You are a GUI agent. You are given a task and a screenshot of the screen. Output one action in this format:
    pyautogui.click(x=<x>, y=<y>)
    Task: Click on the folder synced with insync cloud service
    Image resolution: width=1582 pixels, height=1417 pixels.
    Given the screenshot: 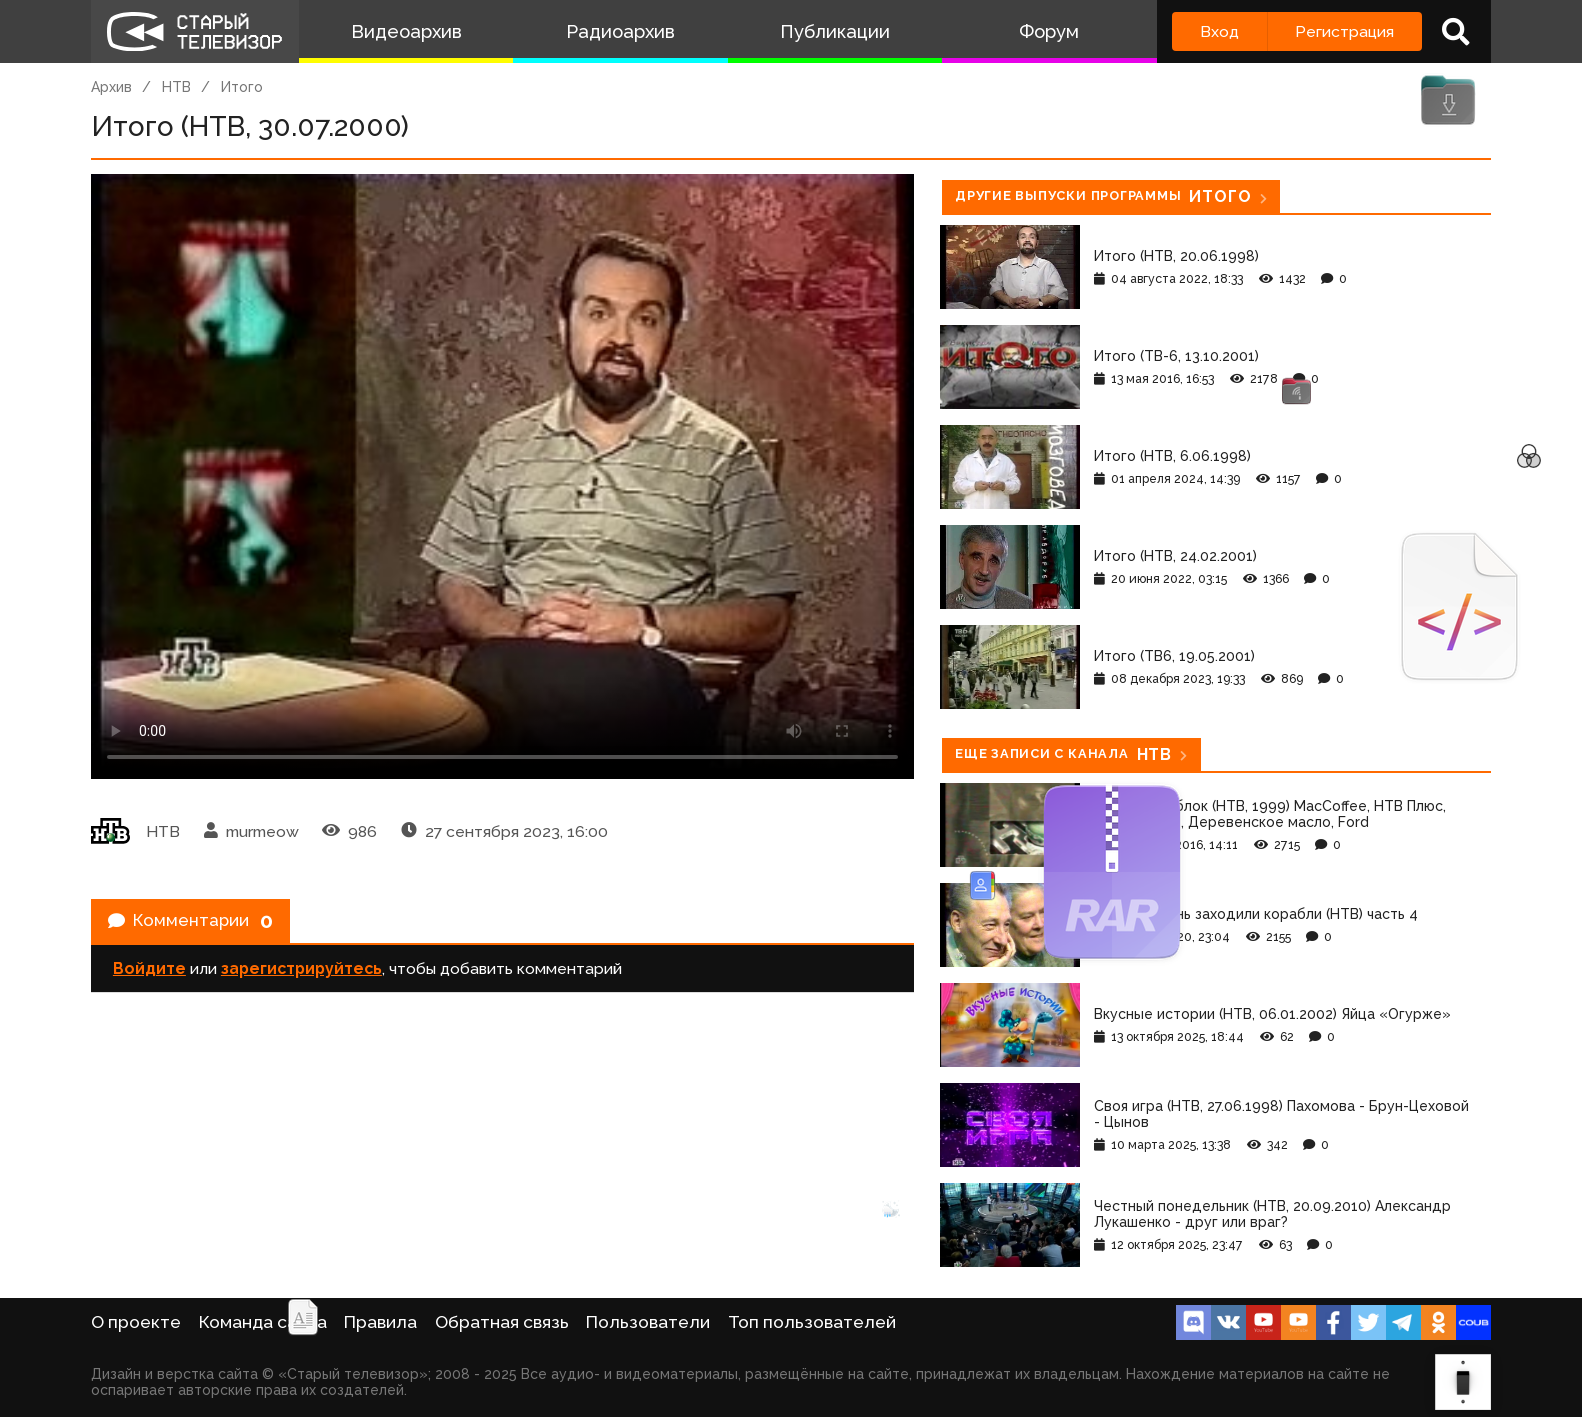 What is the action you would take?
    pyautogui.click(x=1296, y=390)
    